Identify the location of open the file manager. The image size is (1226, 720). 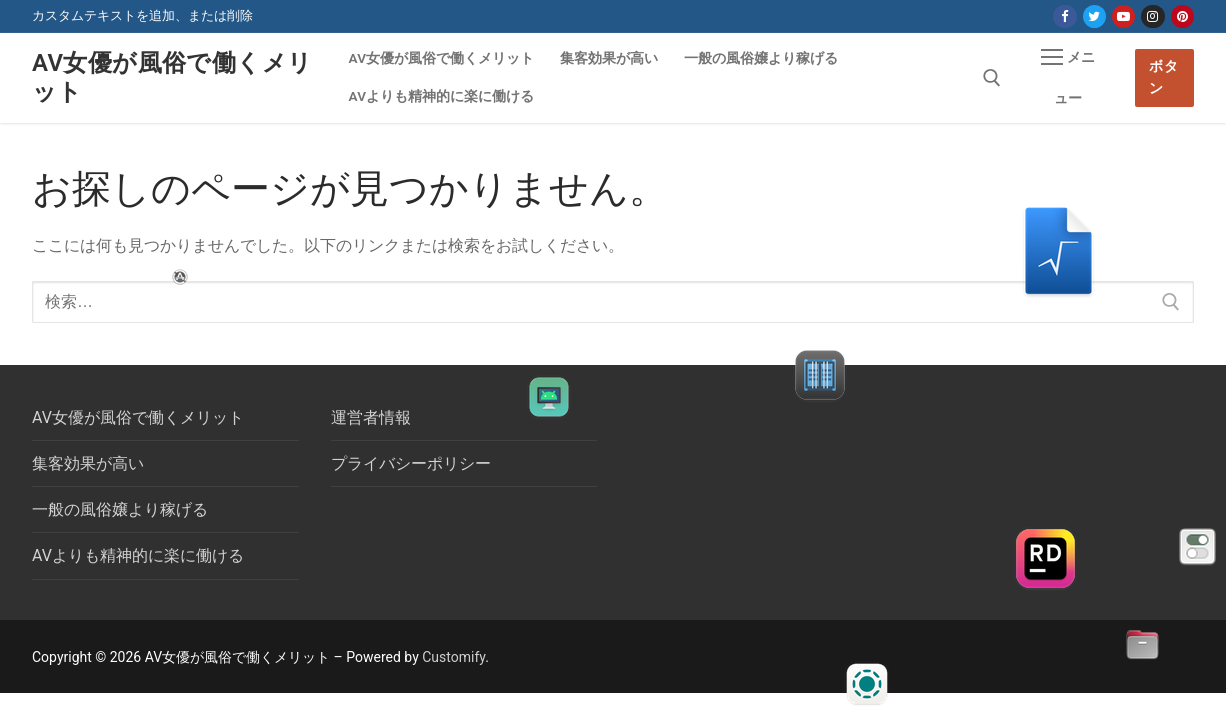
(1142, 644).